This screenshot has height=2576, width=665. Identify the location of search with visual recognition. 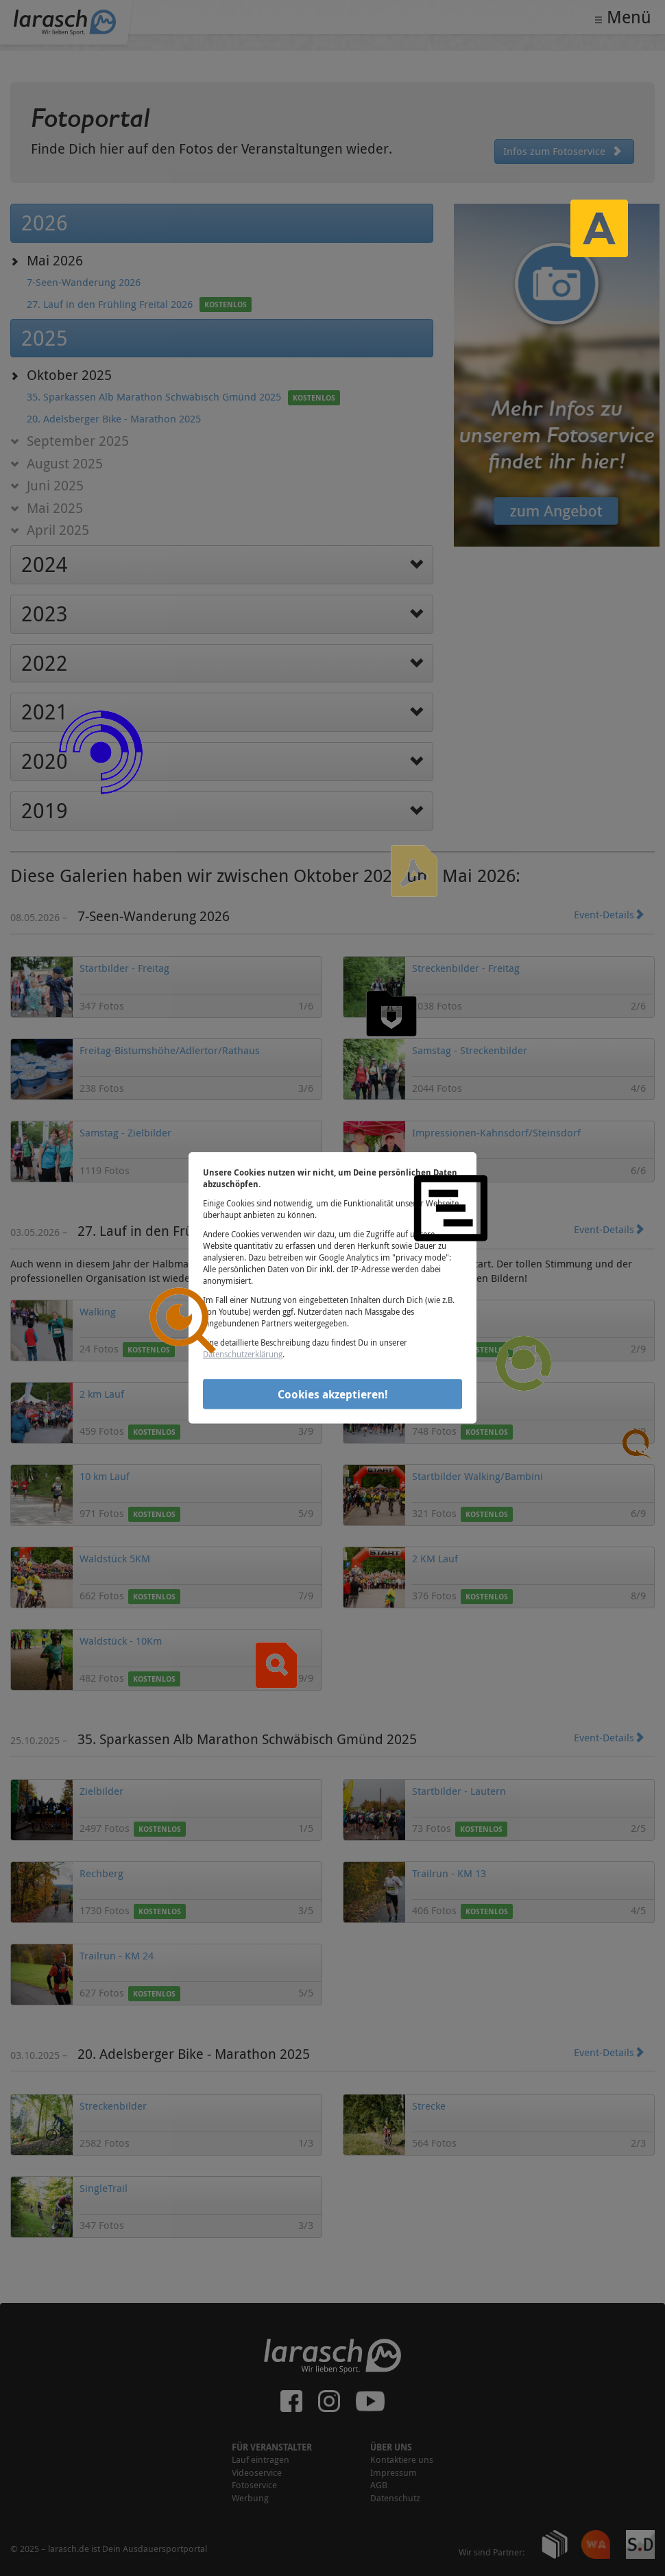
(182, 1320).